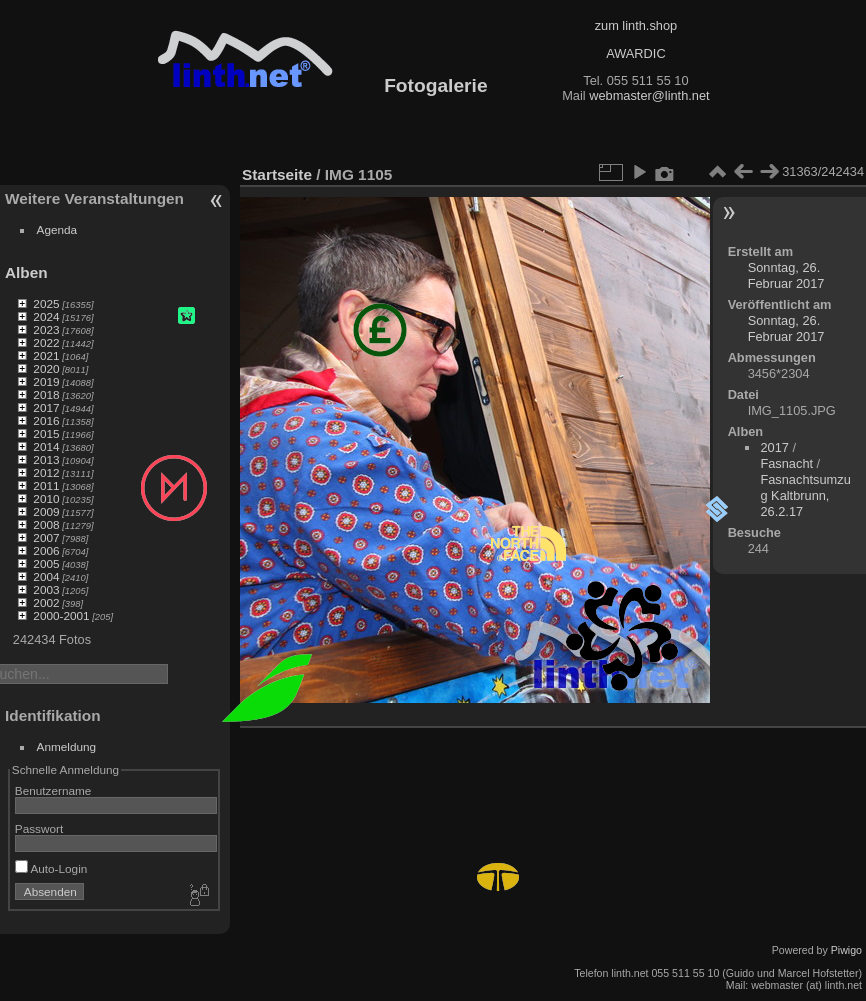 Image resolution: width=866 pixels, height=1001 pixels. I want to click on view balance in british pounds, so click(380, 330).